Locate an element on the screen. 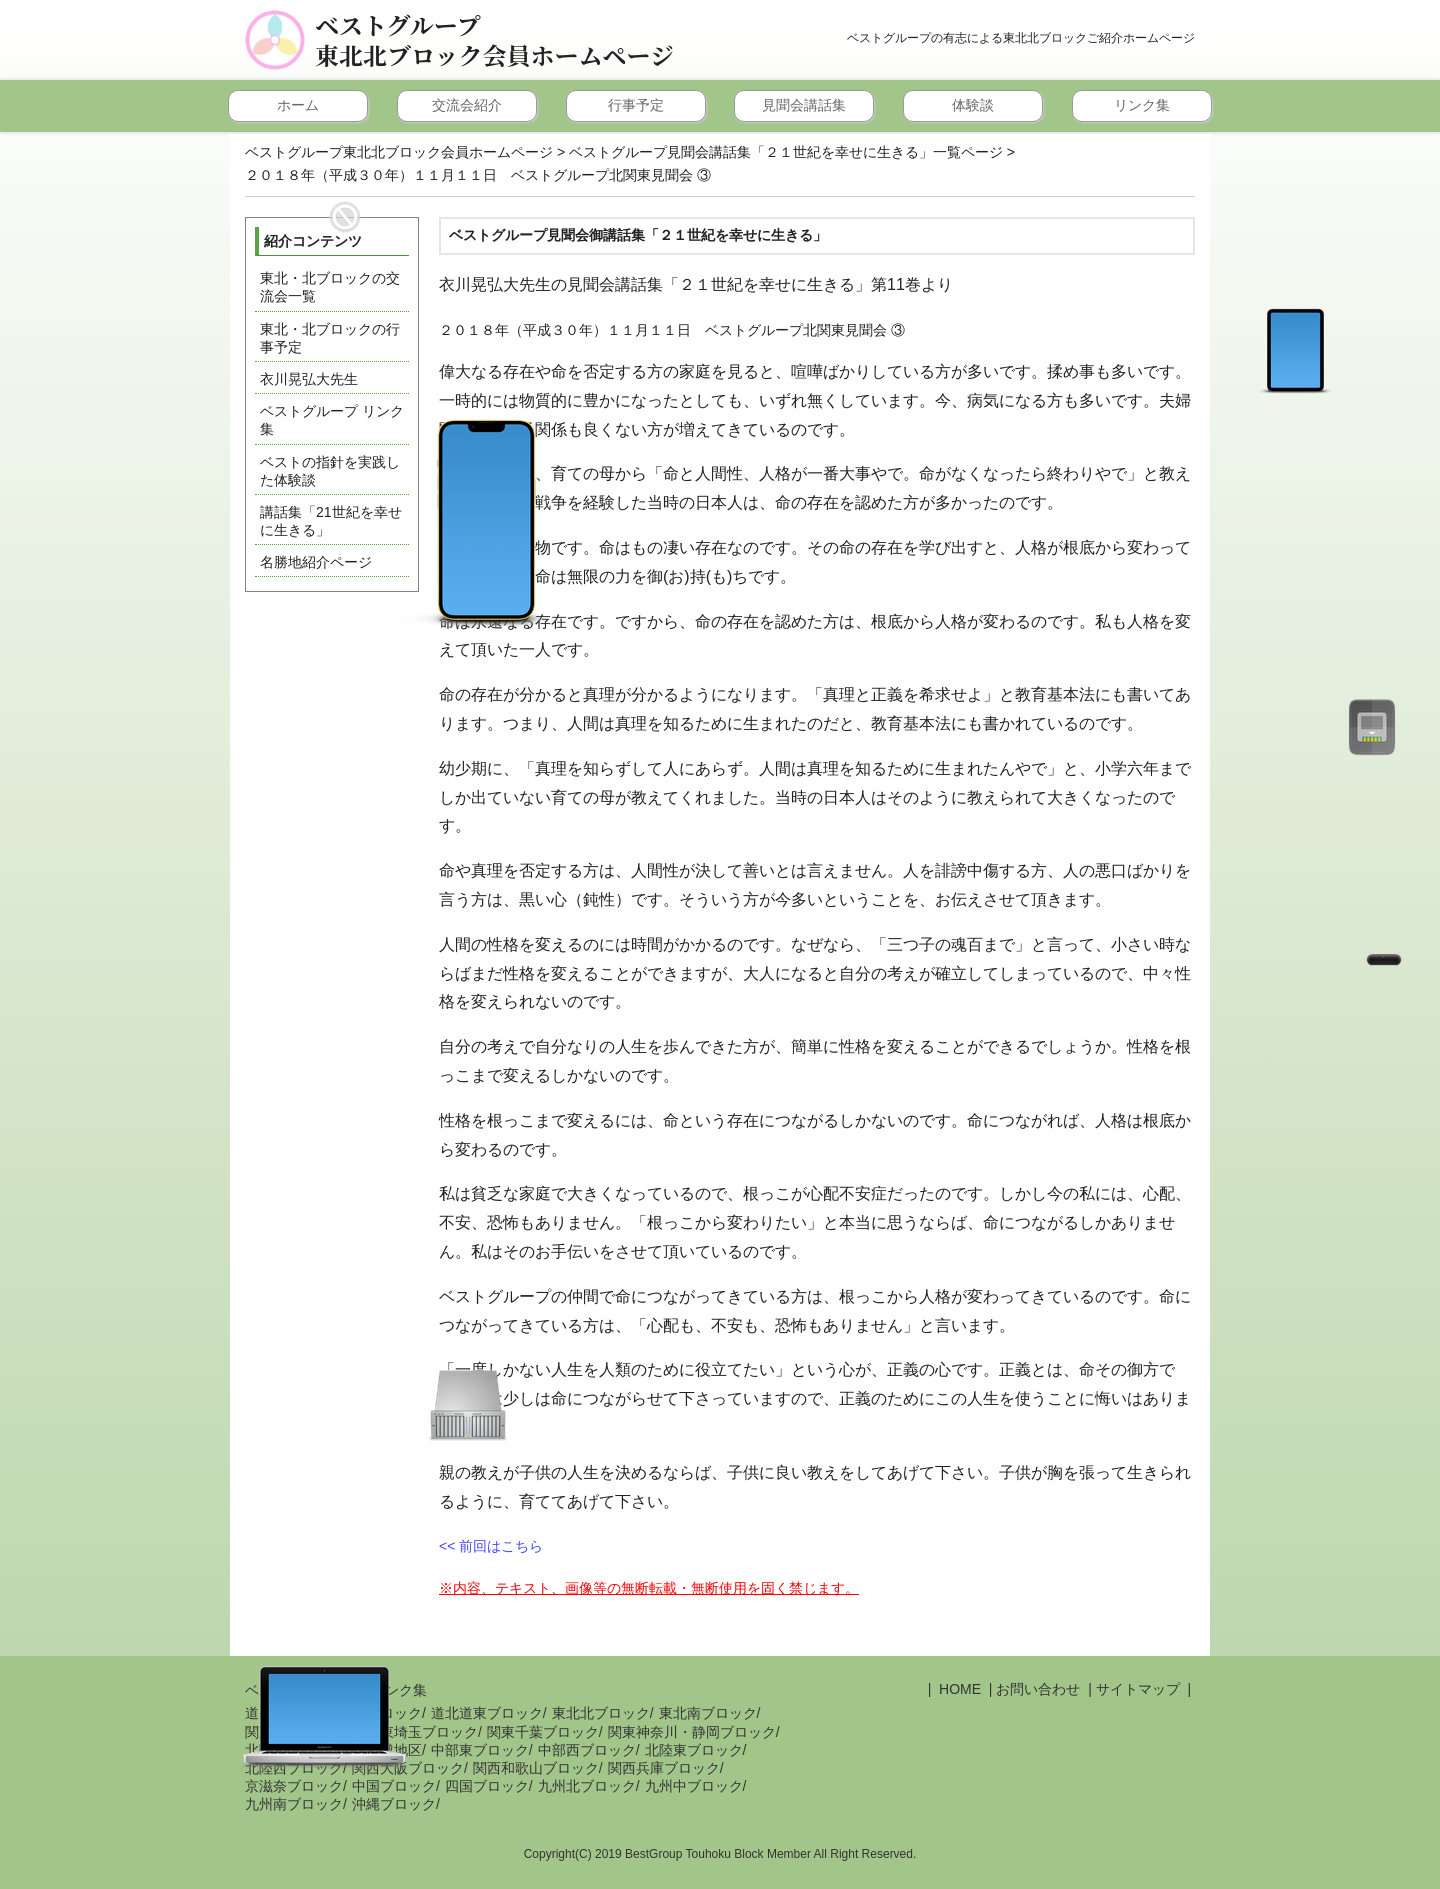  indicates an unsupported file, feature, or action is located at coordinates (345, 217).